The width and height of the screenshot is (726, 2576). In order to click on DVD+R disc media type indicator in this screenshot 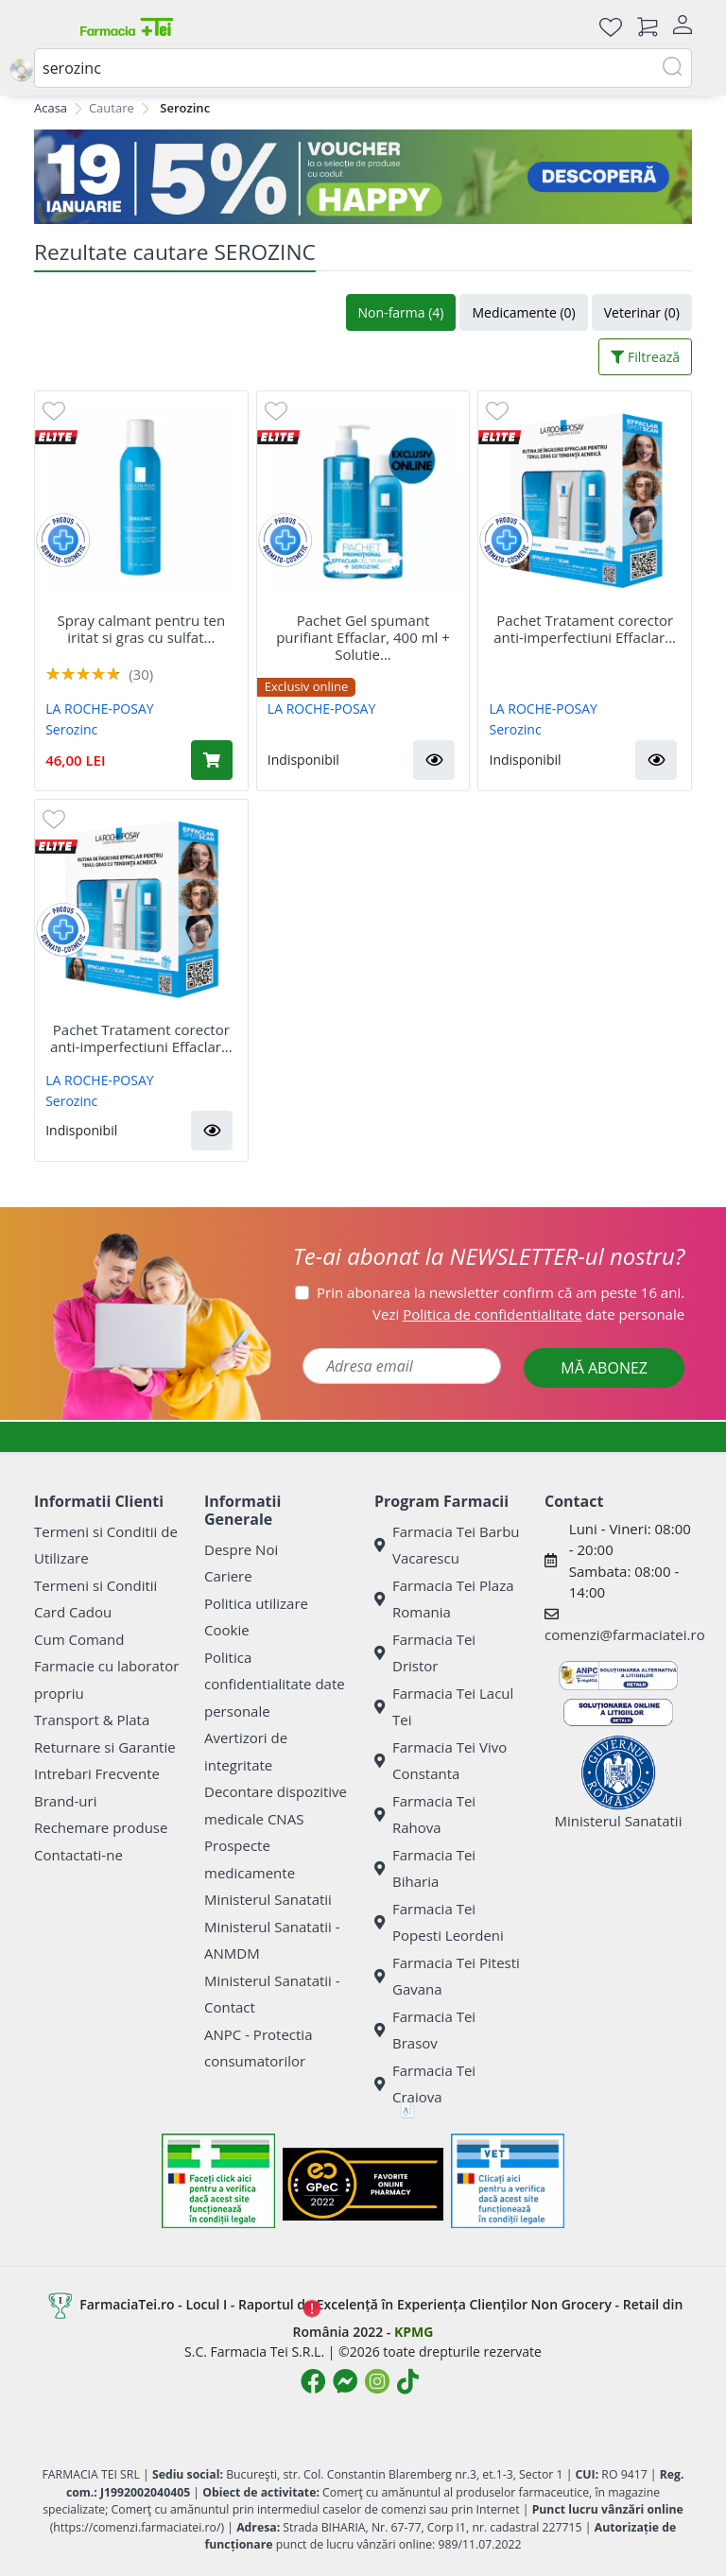, I will do `click(21, 70)`.